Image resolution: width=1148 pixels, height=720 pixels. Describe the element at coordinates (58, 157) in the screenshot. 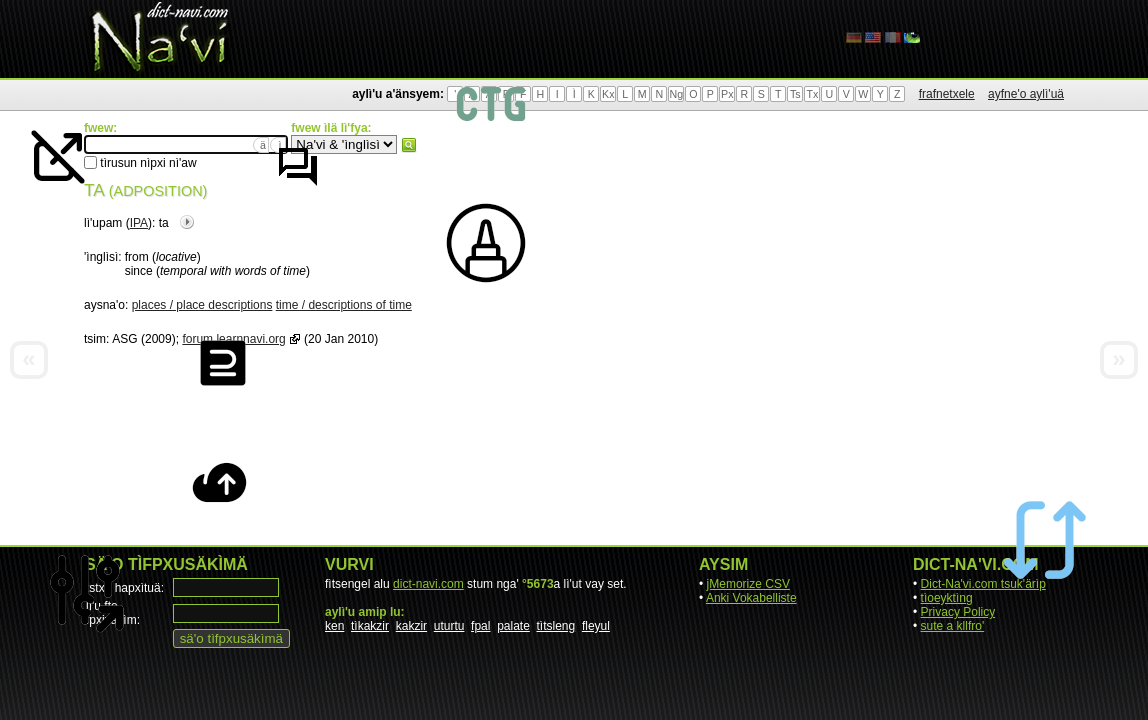

I see `external link disabled or unavailable` at that location.